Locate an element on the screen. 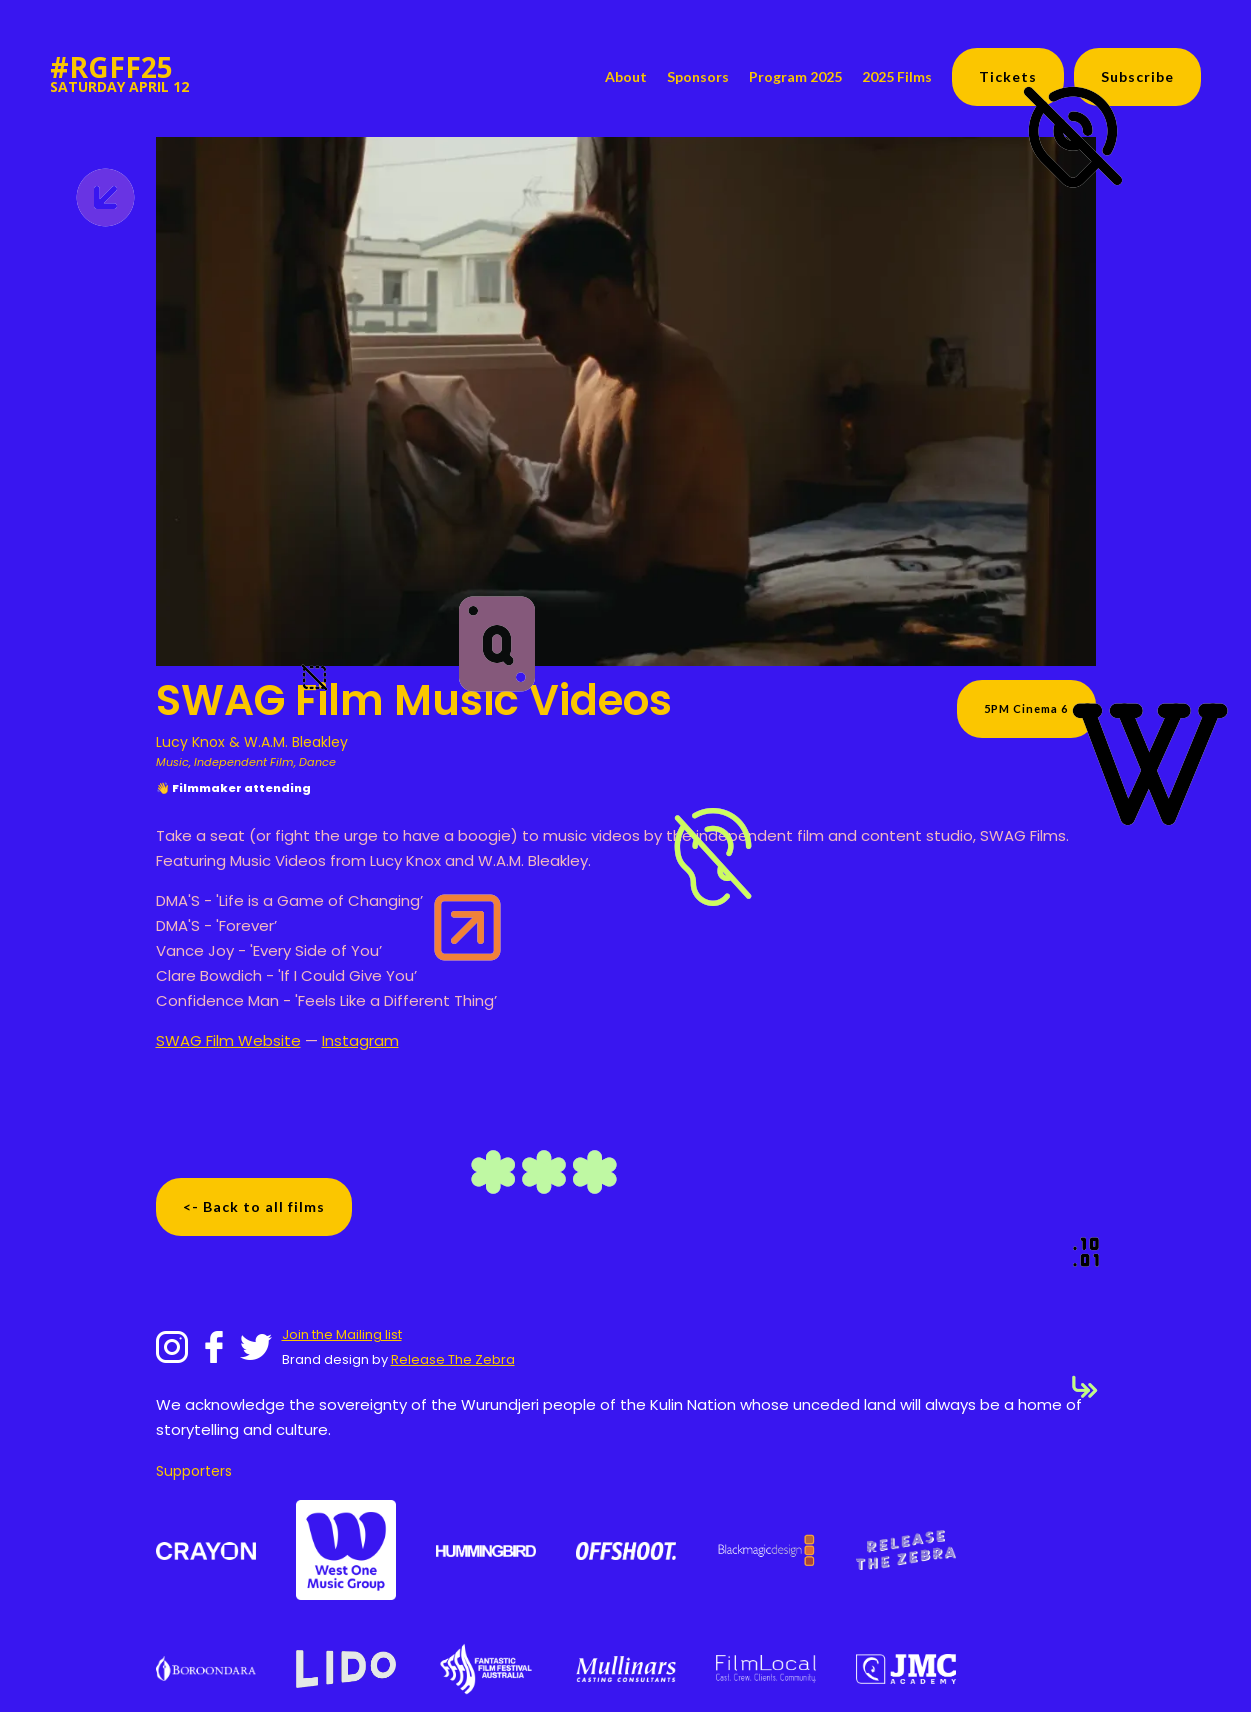 This screenshot has height=1712, width=1251. open Wikipedia article is located at coordinates (1146, 762).